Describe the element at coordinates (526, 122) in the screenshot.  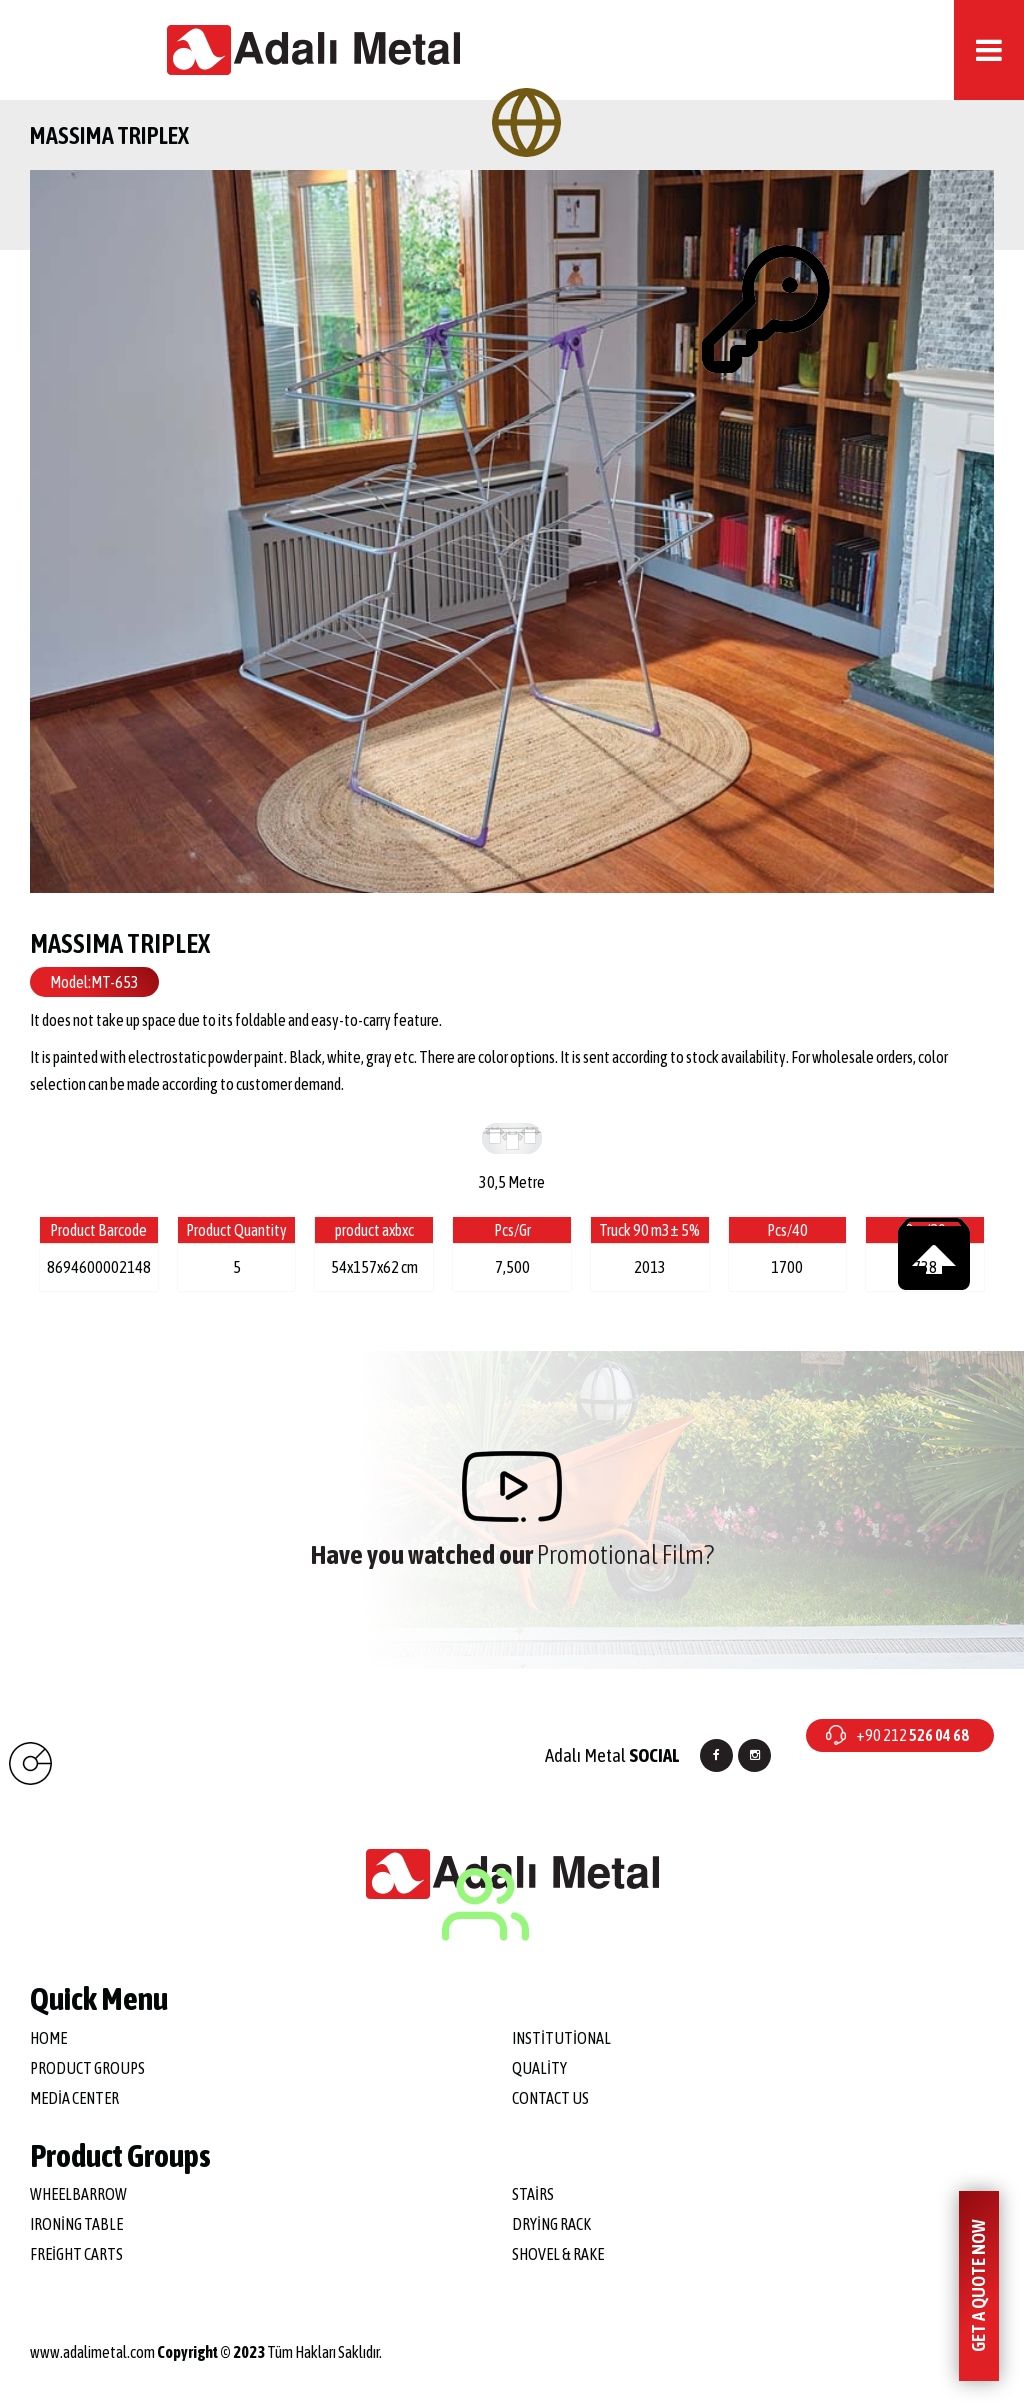
I see `switch language or region settings` at that location.